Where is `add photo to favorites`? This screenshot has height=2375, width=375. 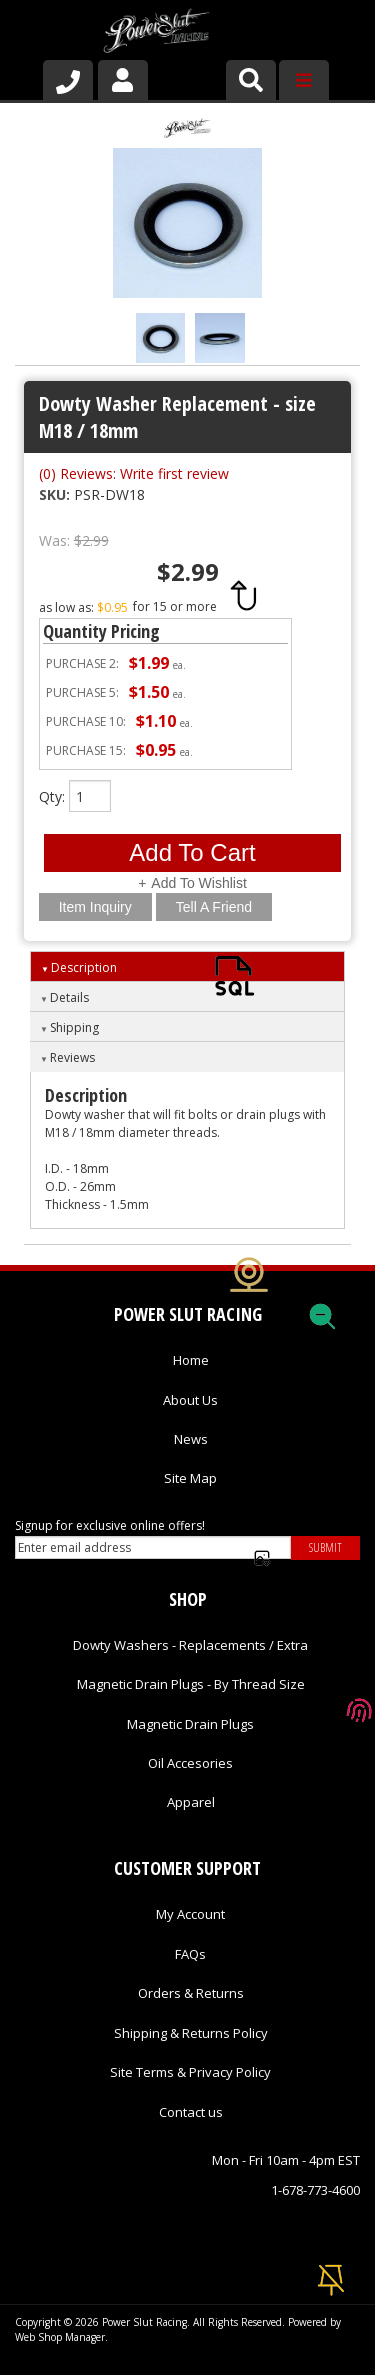
add photo to favorites is located at coordinates (262, 1558).